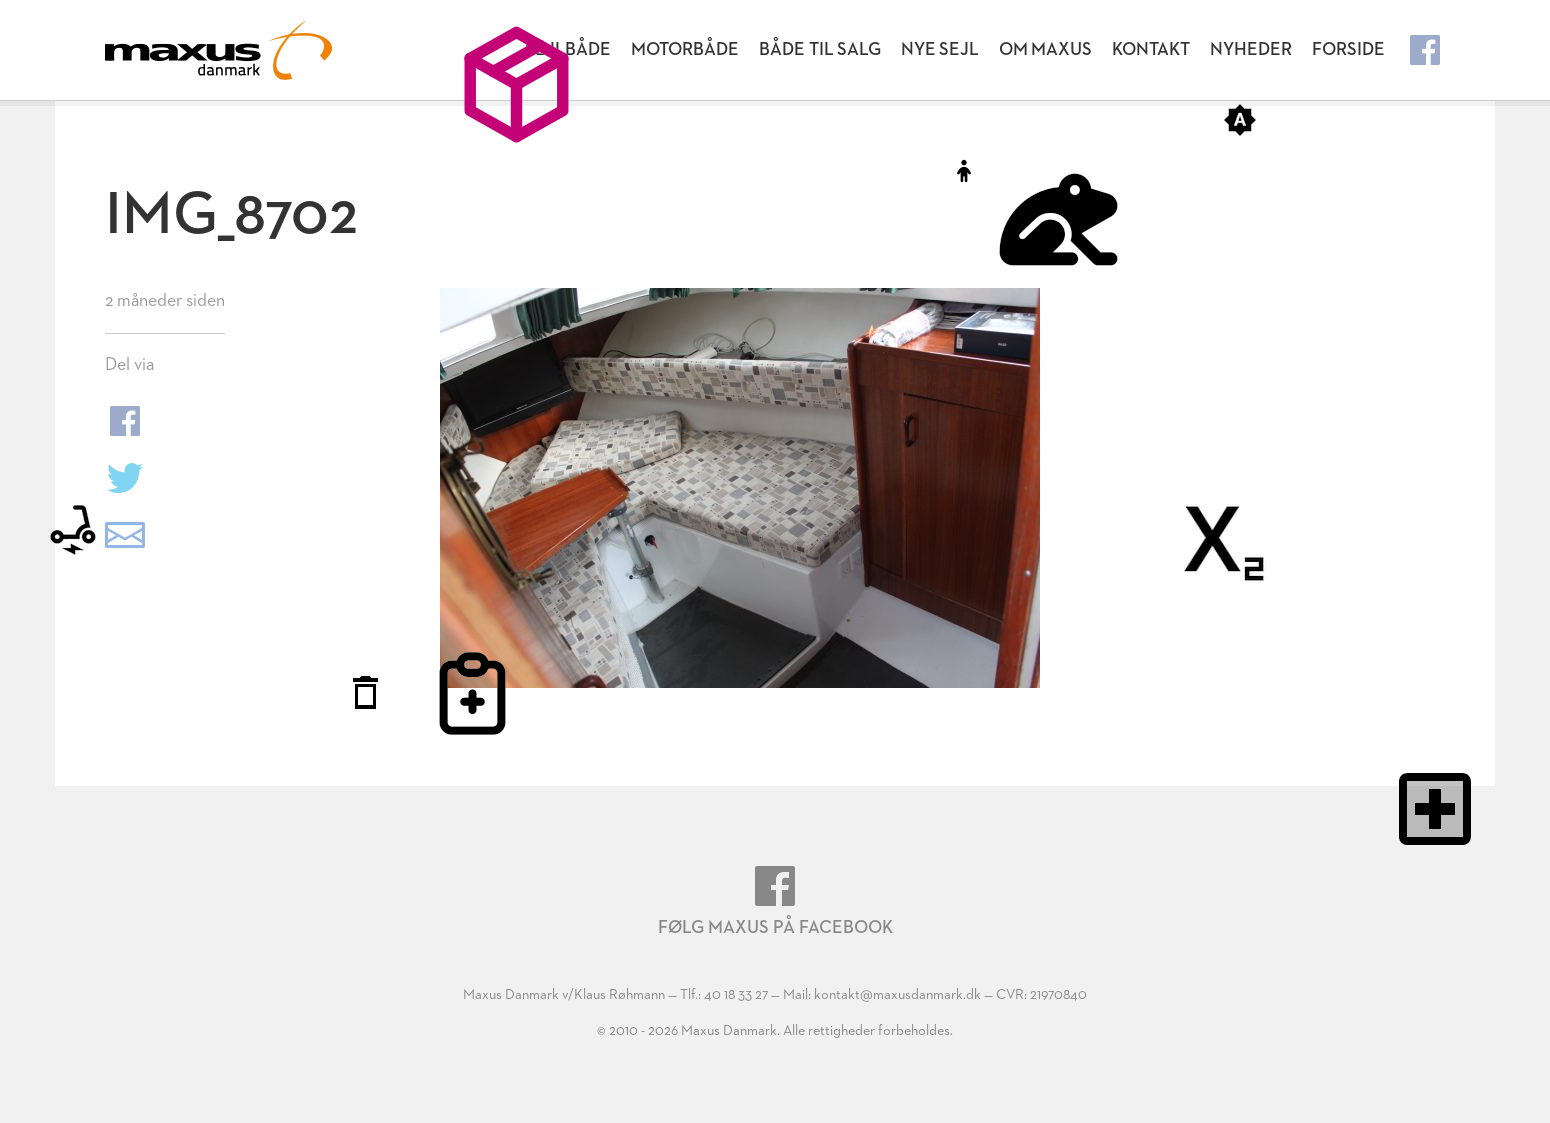 The height and width of the screenshot is (1123, 1550). I want to click on add a new note or item to clipboard, so click(472, 693).